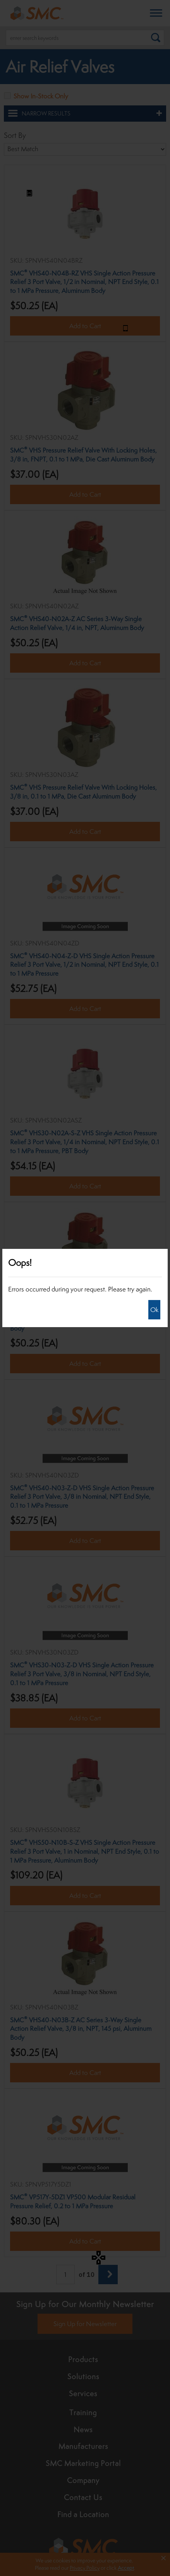 This screenshot has width=170, height=2576. What do you see at coordinates (29, 193) in the screenshot?
I see `view window sensor status` at bounding box center [29, 193].